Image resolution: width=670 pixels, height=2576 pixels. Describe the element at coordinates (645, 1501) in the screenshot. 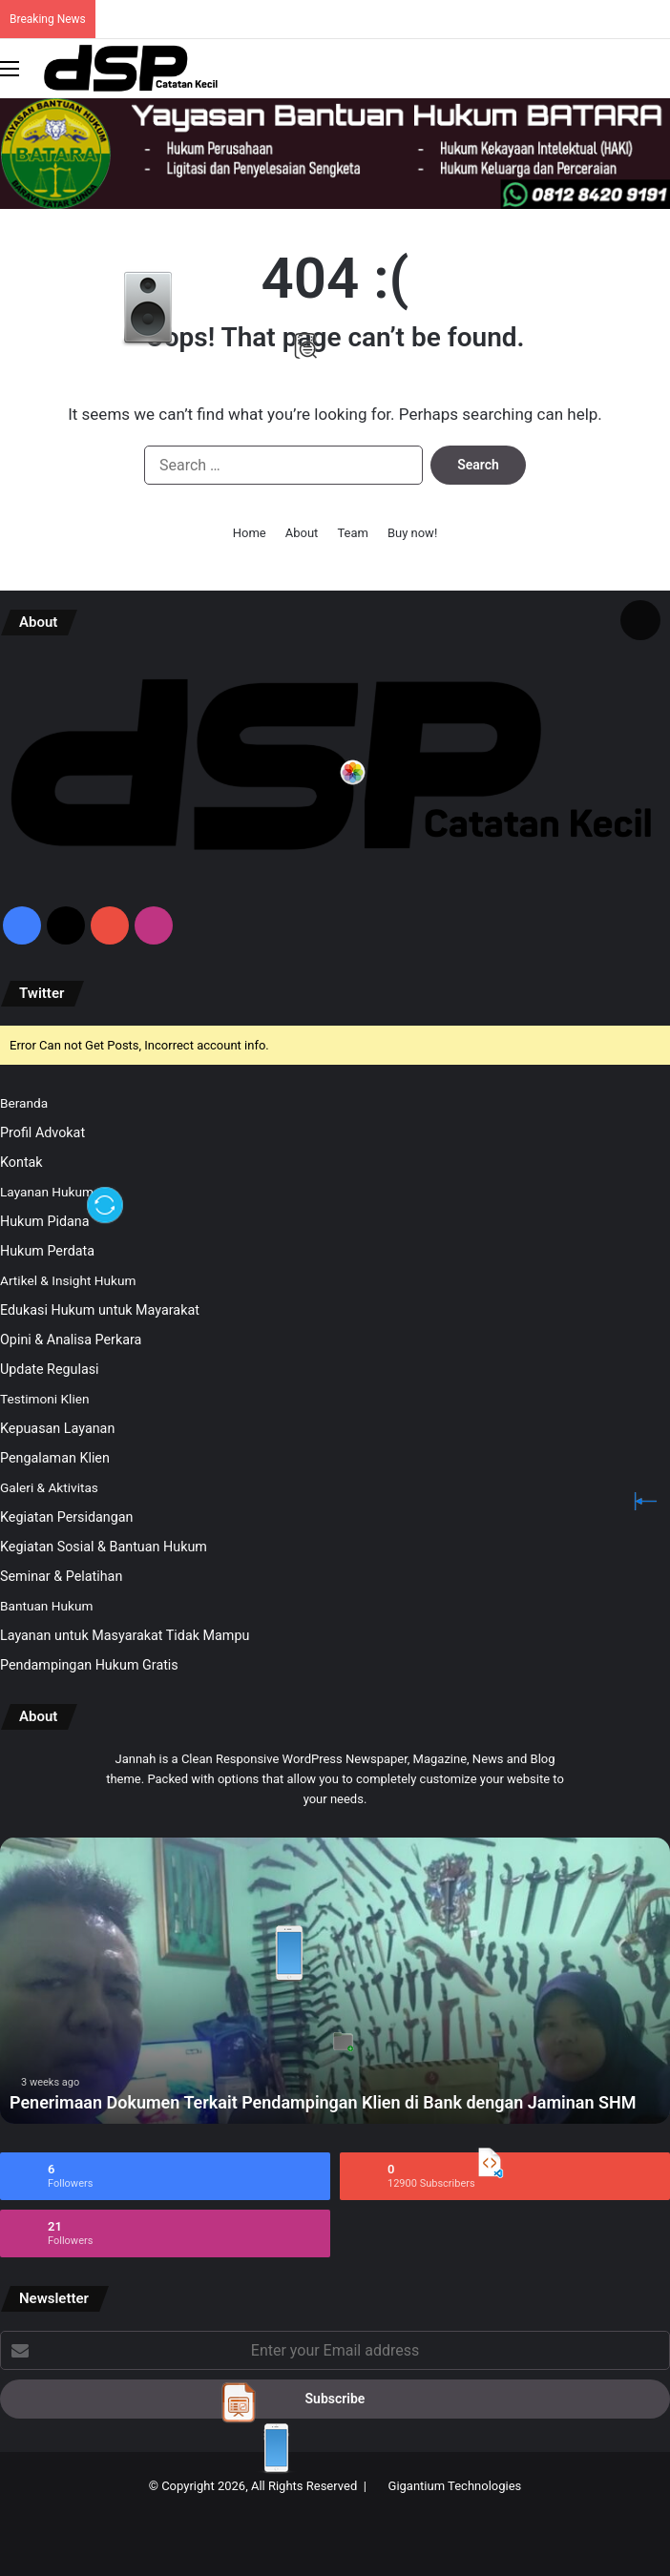

I see `go to the first item in a list or sequence` at that location.